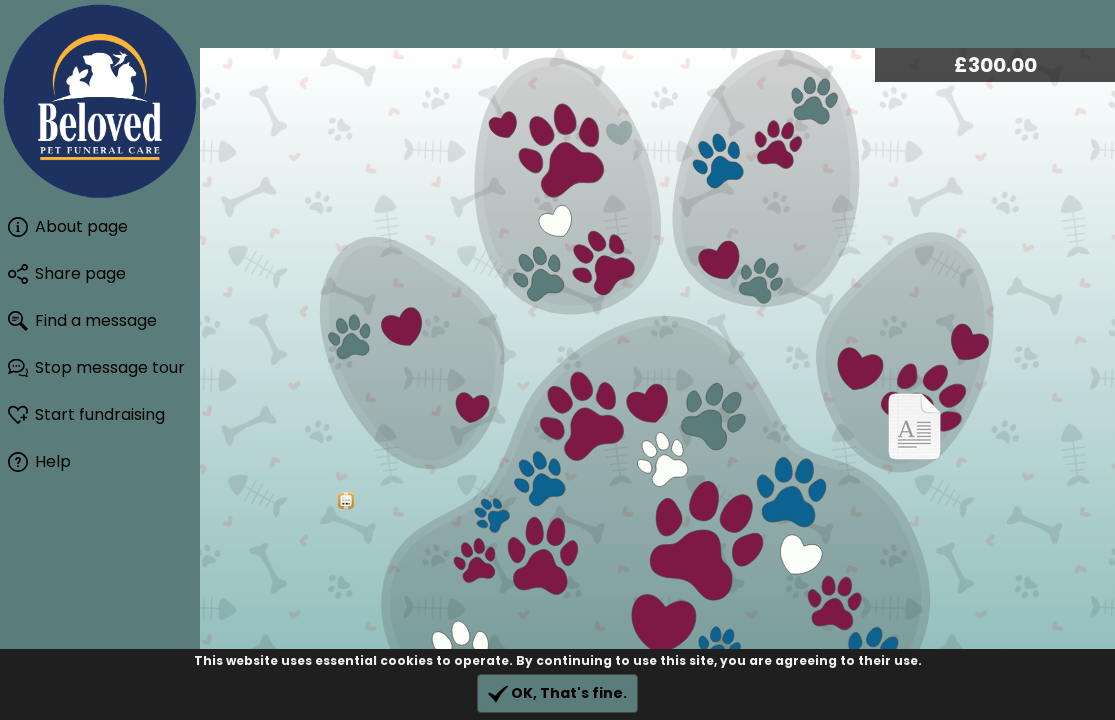 The height and width of the screenshot is (720, 1115). What do you see at coordinates (914, 426) in the screenshot?
I see `a rich text or formatted document file` at bounding box center [914, 426].